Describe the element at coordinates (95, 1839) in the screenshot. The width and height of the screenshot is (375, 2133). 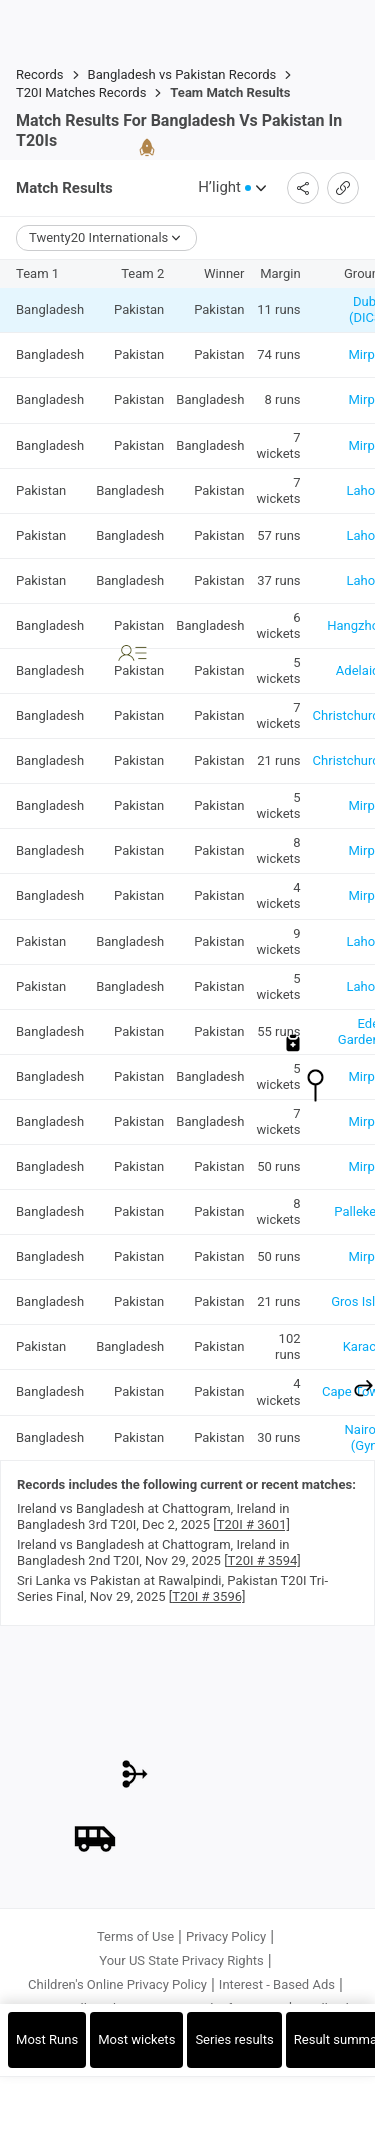
I see `access airport shuttle services` at that location.